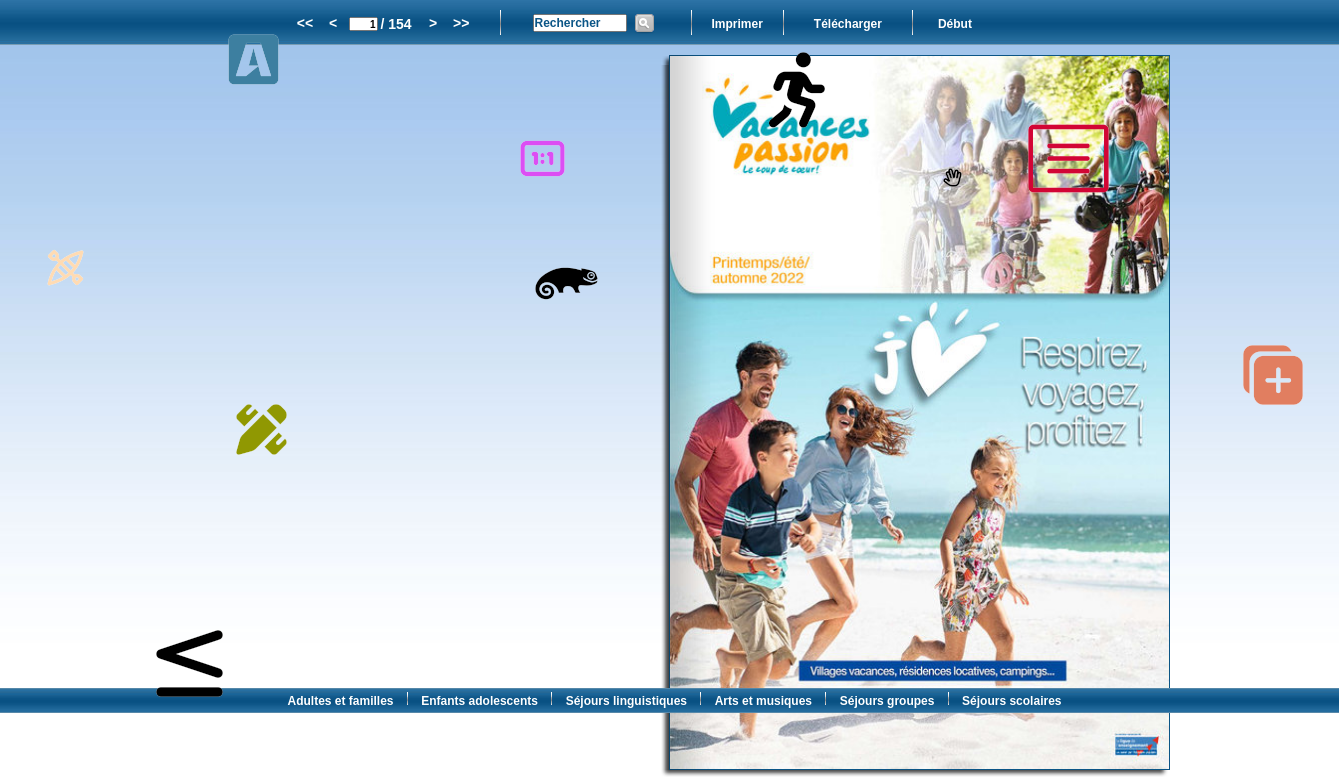  I want to click on less than or equal to comparison operator, so click(189, 663).